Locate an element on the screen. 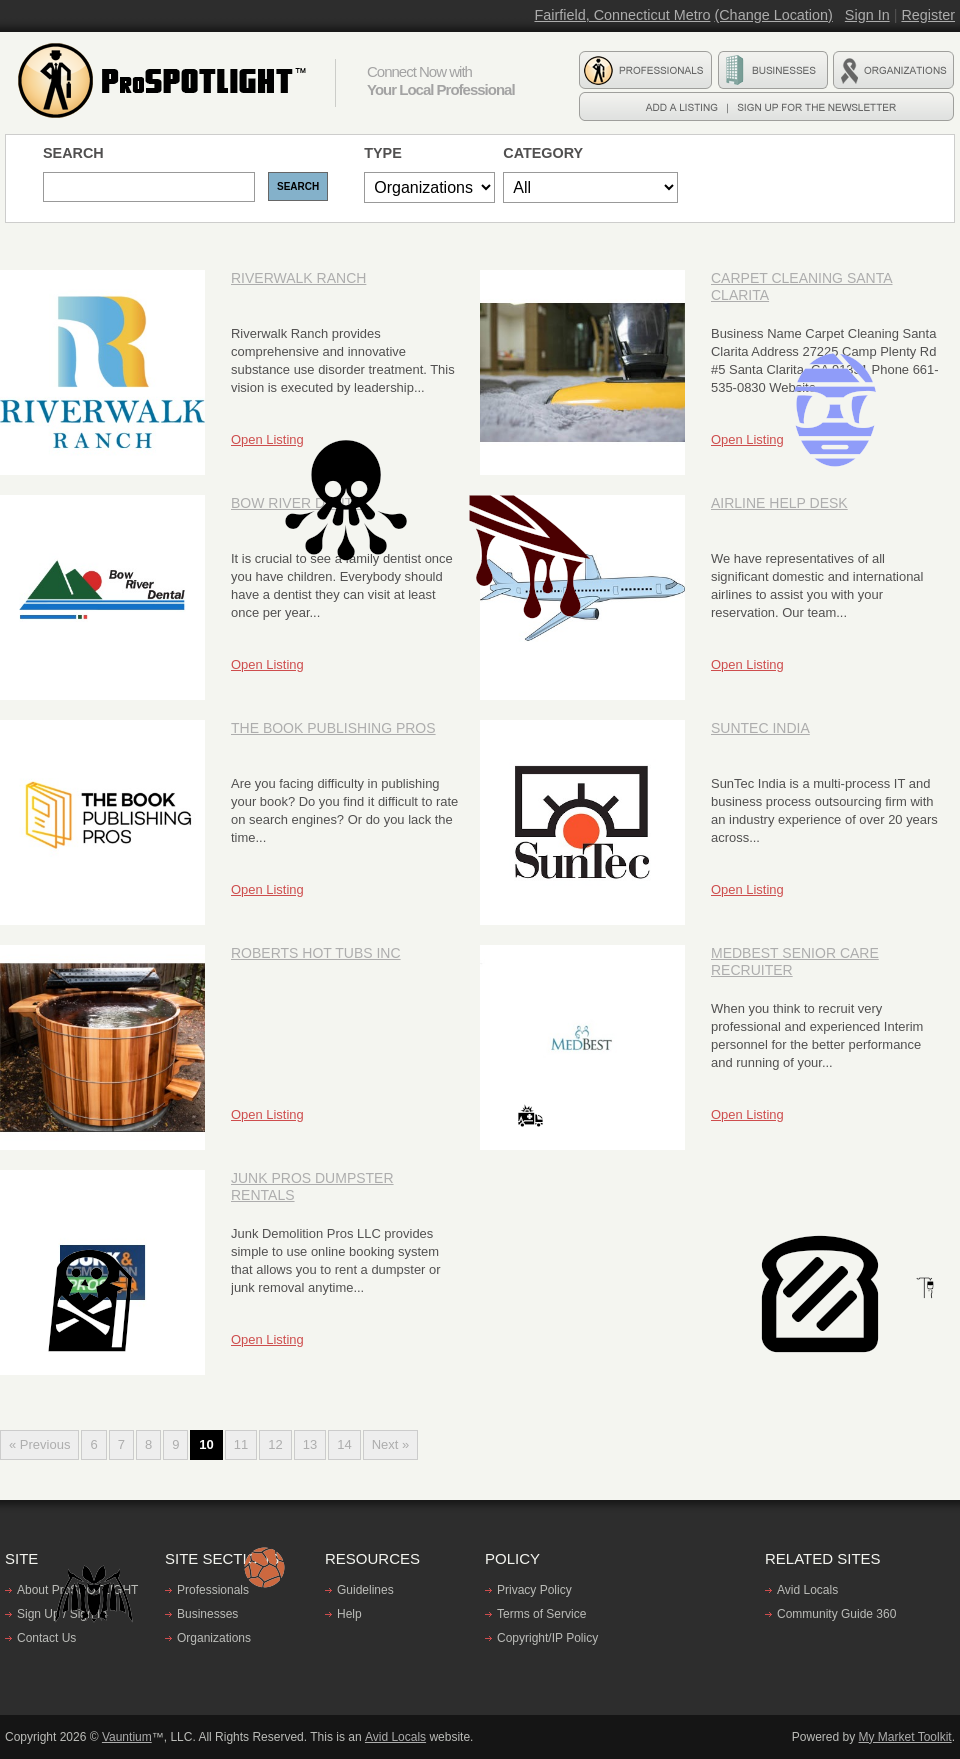 Image resolution: width=960 pixels, height=1759 pixels. bat creature icon for halloween or horror-themed game is located at coordinates (94, 1594).